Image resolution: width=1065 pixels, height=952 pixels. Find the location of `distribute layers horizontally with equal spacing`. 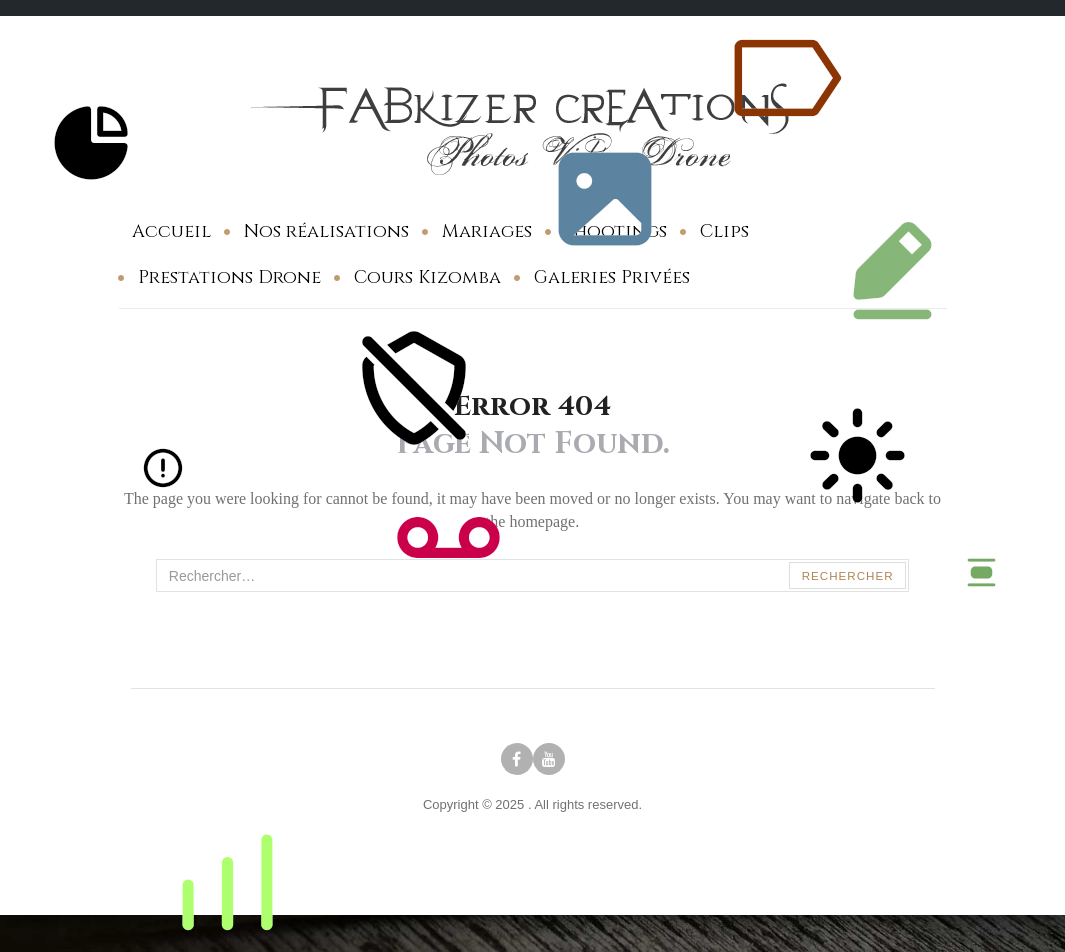

distribute layers horizontally with equal spacing is located at coordinates (981, 572).